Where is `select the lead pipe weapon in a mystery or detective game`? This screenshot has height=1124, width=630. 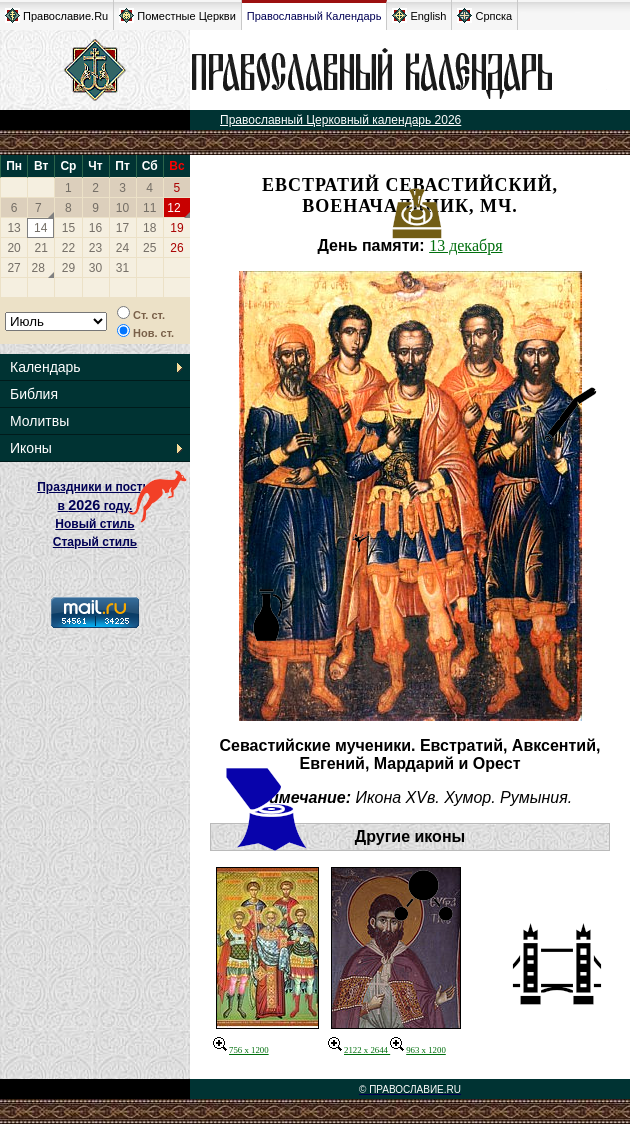 select the lead pipe weapon in a mystery or detective game is located at coordinates (570, 414).